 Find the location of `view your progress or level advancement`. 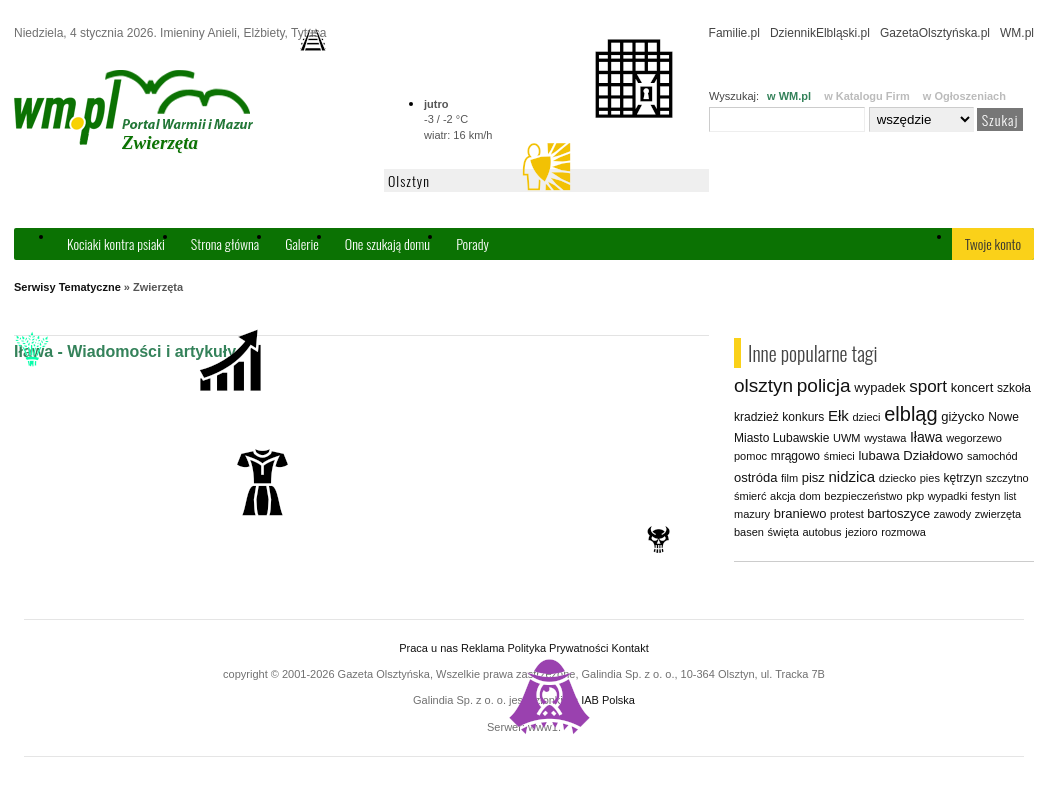

view your progress or level advancement is located at coordinates (230, 360).